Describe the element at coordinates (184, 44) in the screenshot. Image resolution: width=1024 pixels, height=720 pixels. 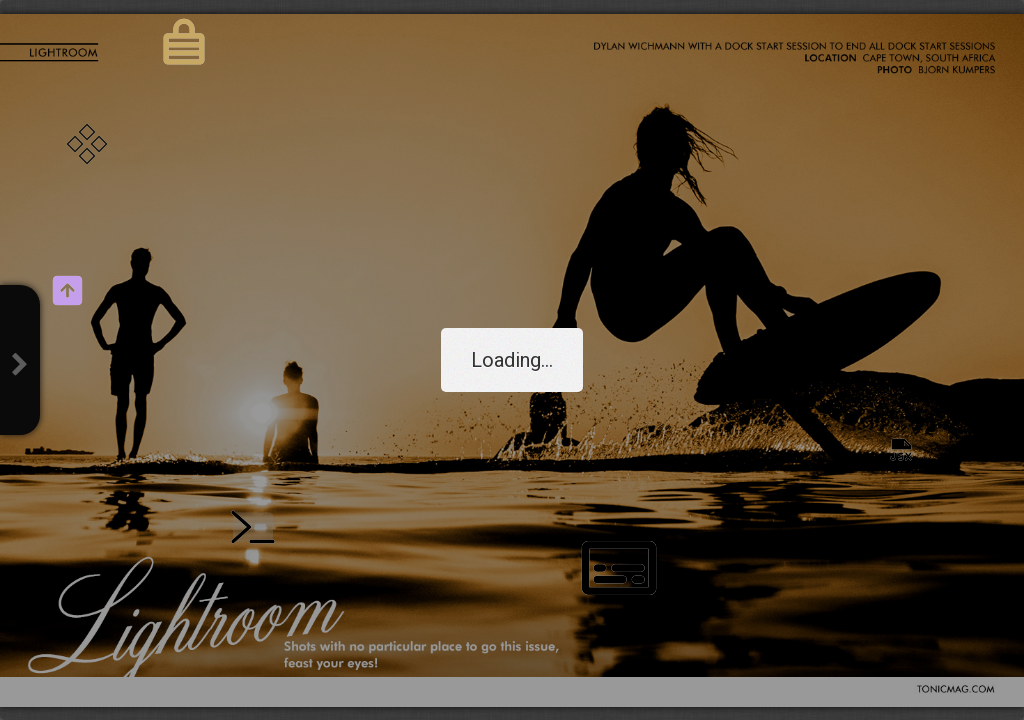
I see `indicates a secure or locked item` at that location.